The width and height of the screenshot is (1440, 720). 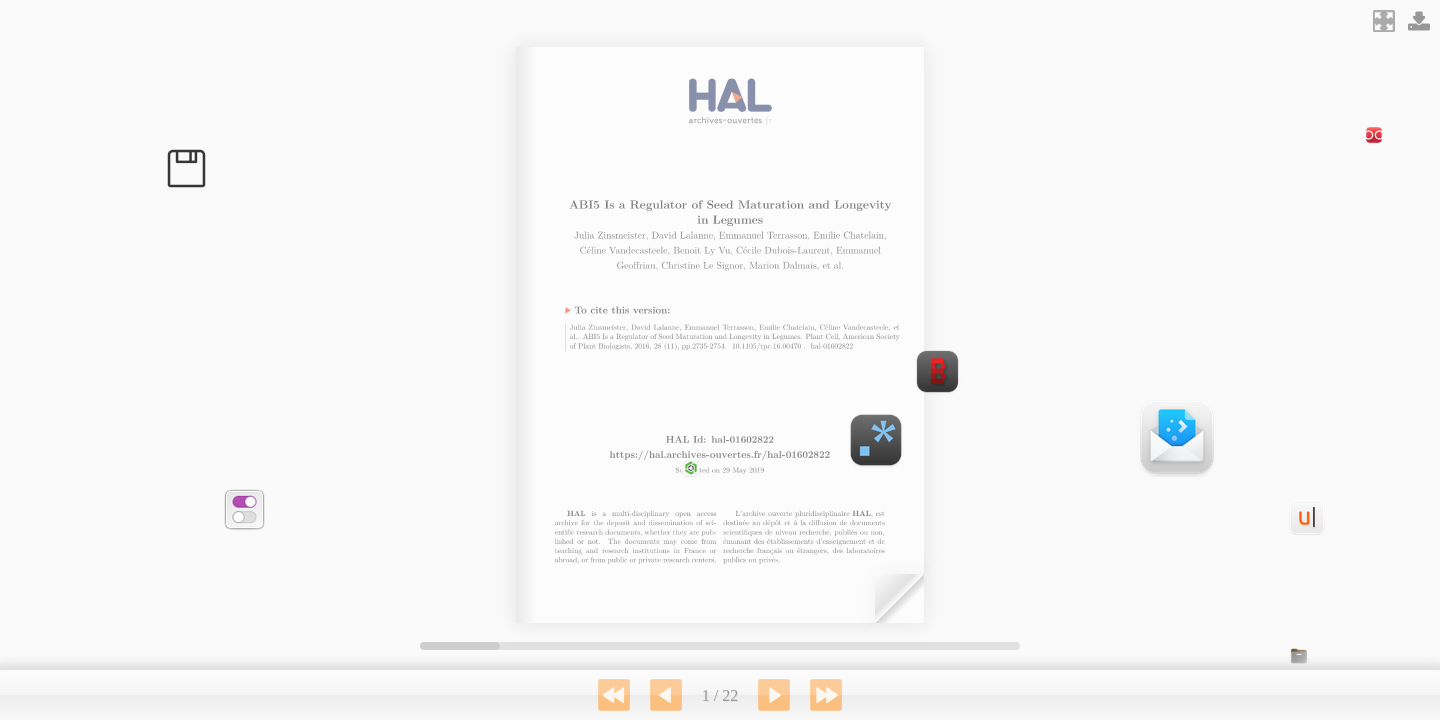 What do you see at coordinates (1307, 517) in the screenshot?
I see `open uberwriter text editor app` at bounding box center [1307, 517].